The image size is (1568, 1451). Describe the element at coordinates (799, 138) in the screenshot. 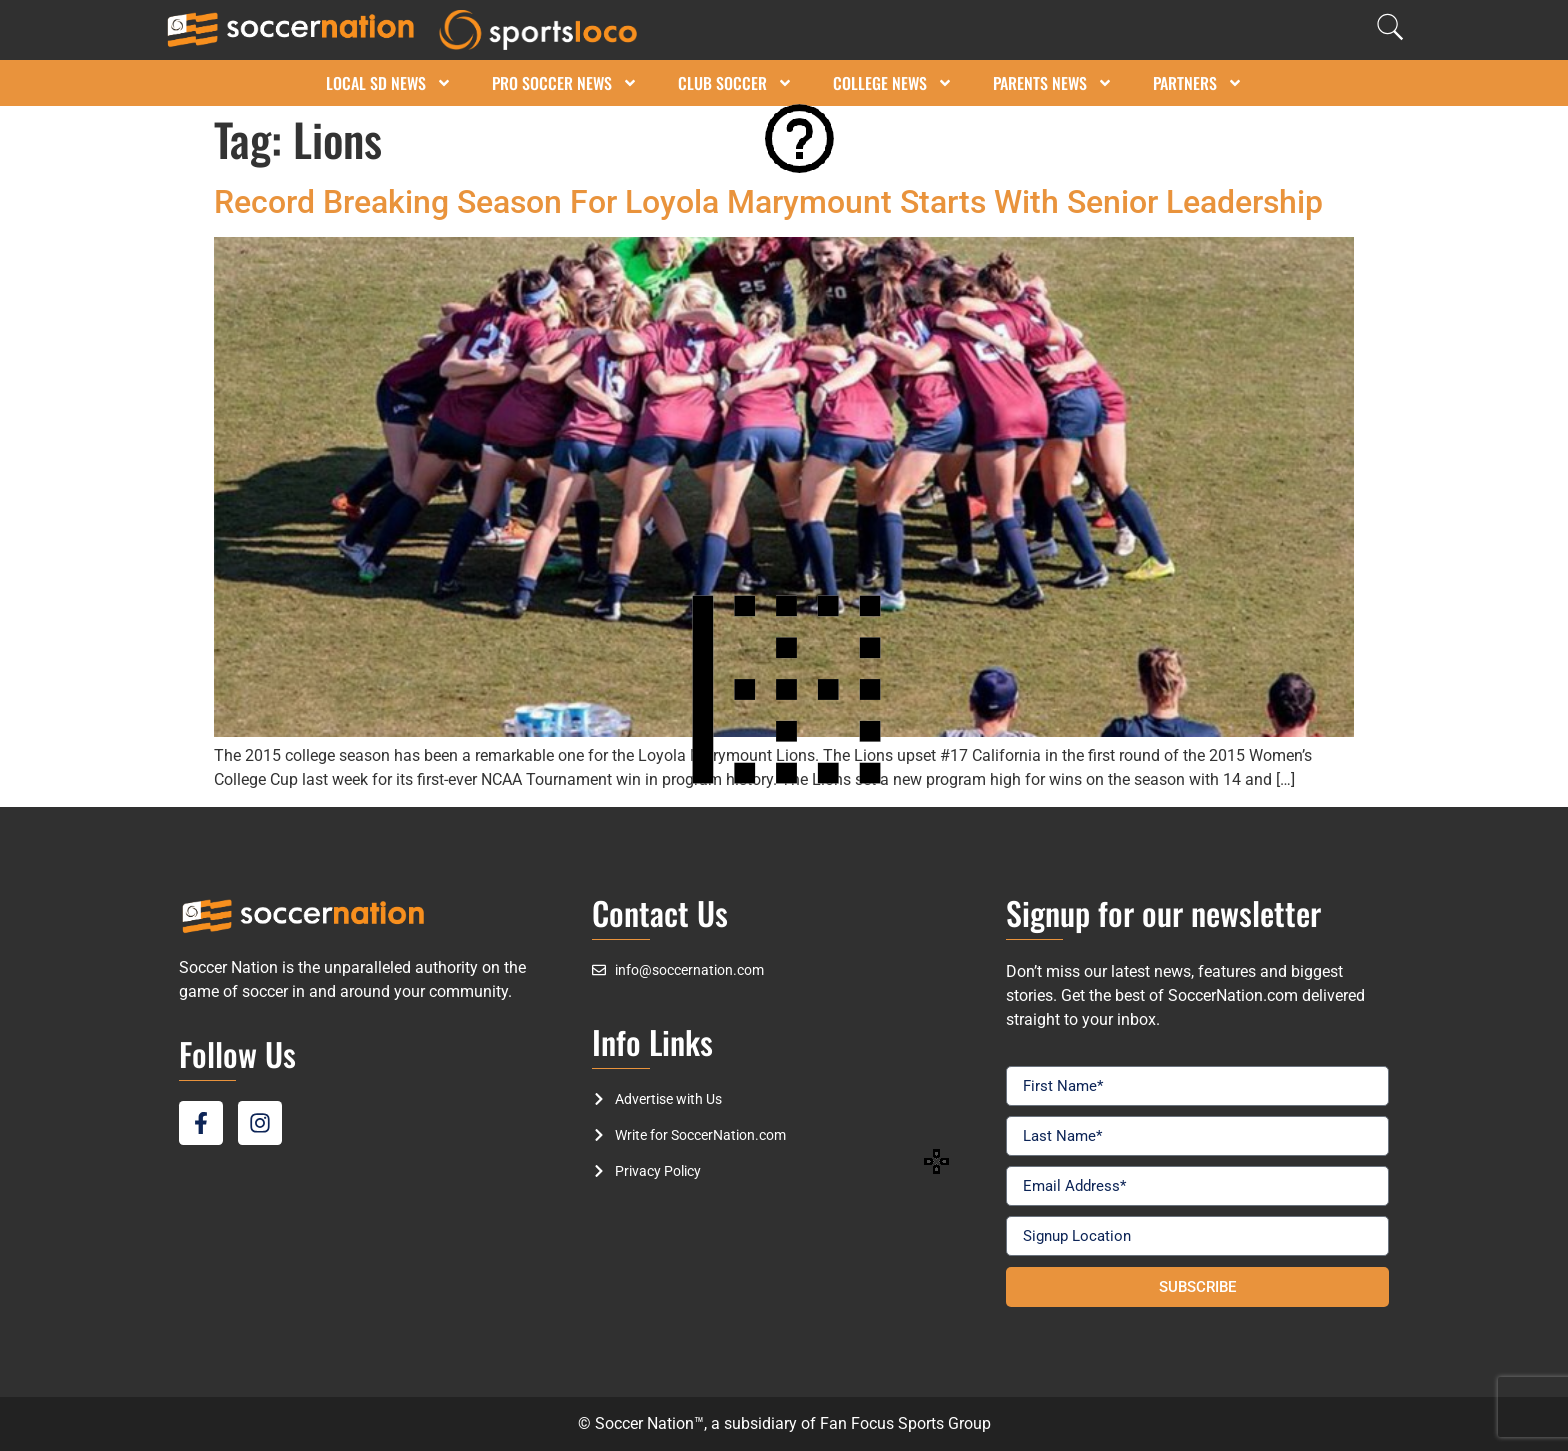

I see `access help or support` at that location.